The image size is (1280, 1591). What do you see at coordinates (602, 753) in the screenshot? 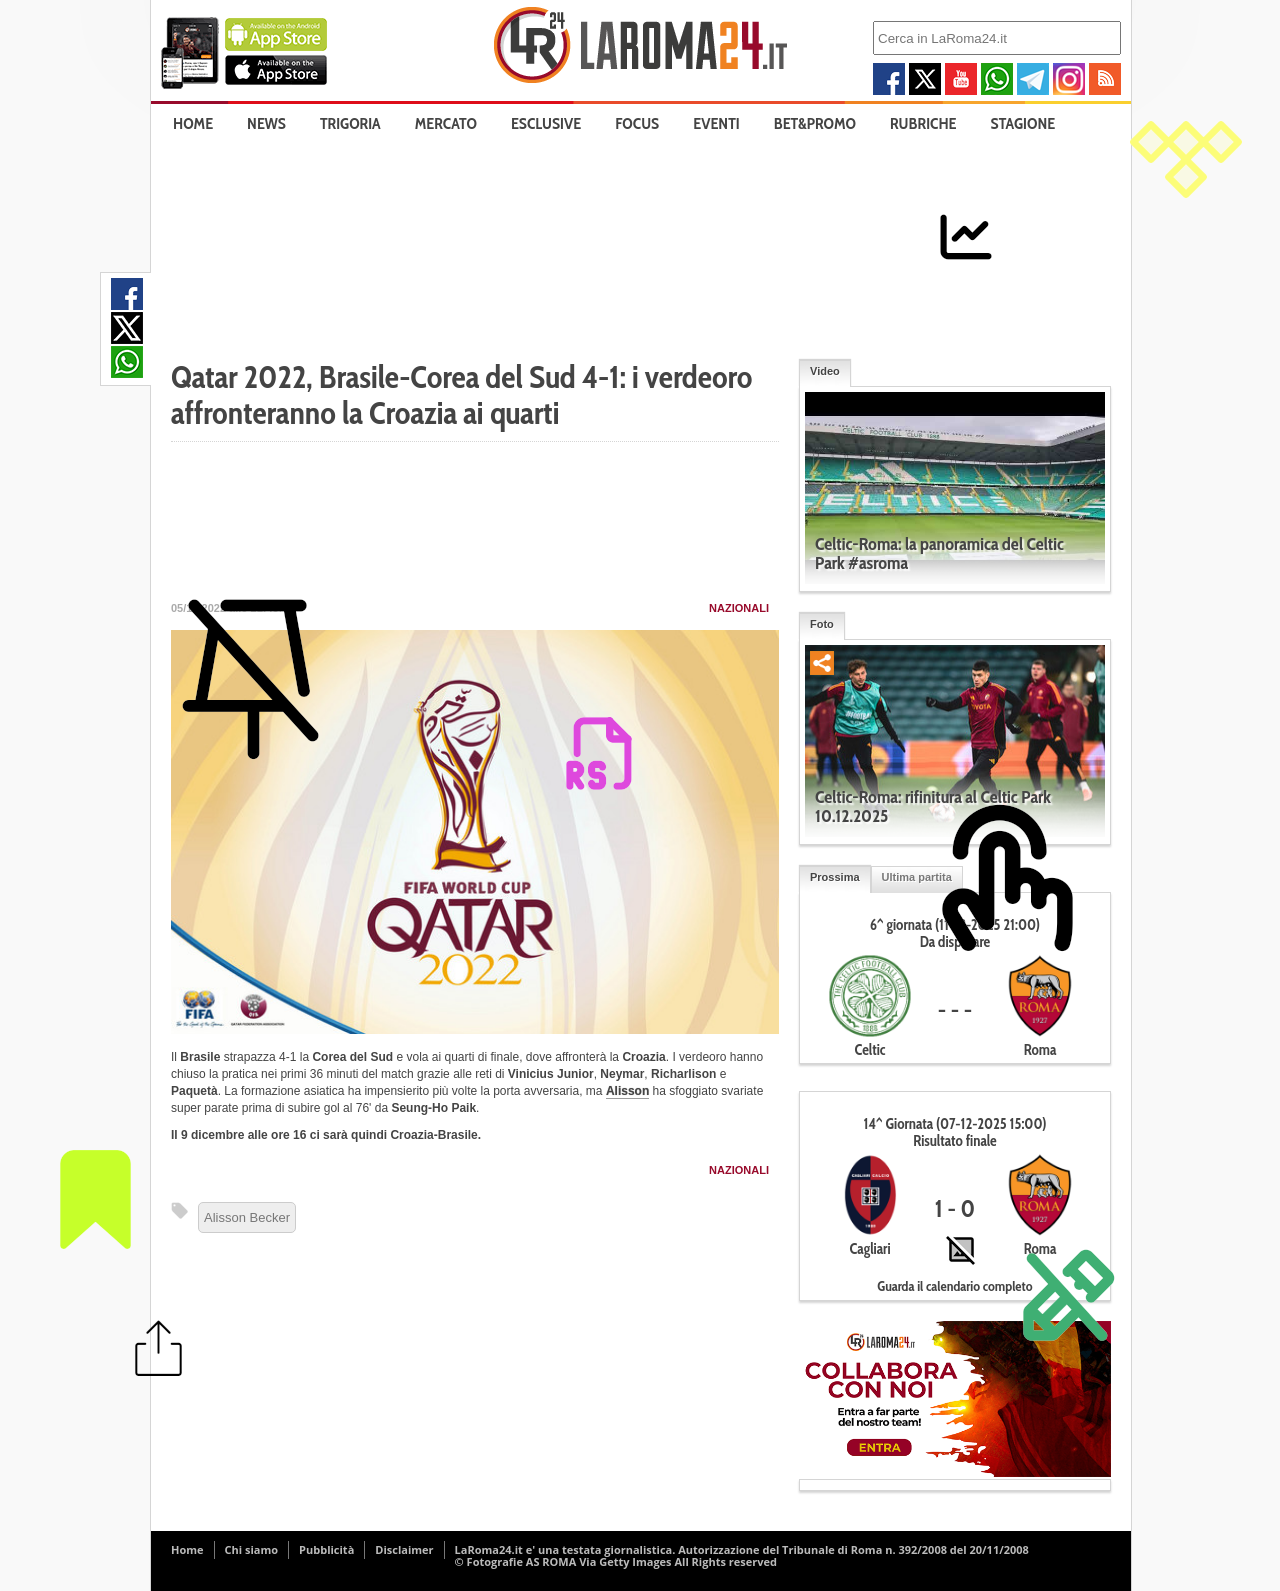
I see `rust source code file` at bounding box center [602, 753].